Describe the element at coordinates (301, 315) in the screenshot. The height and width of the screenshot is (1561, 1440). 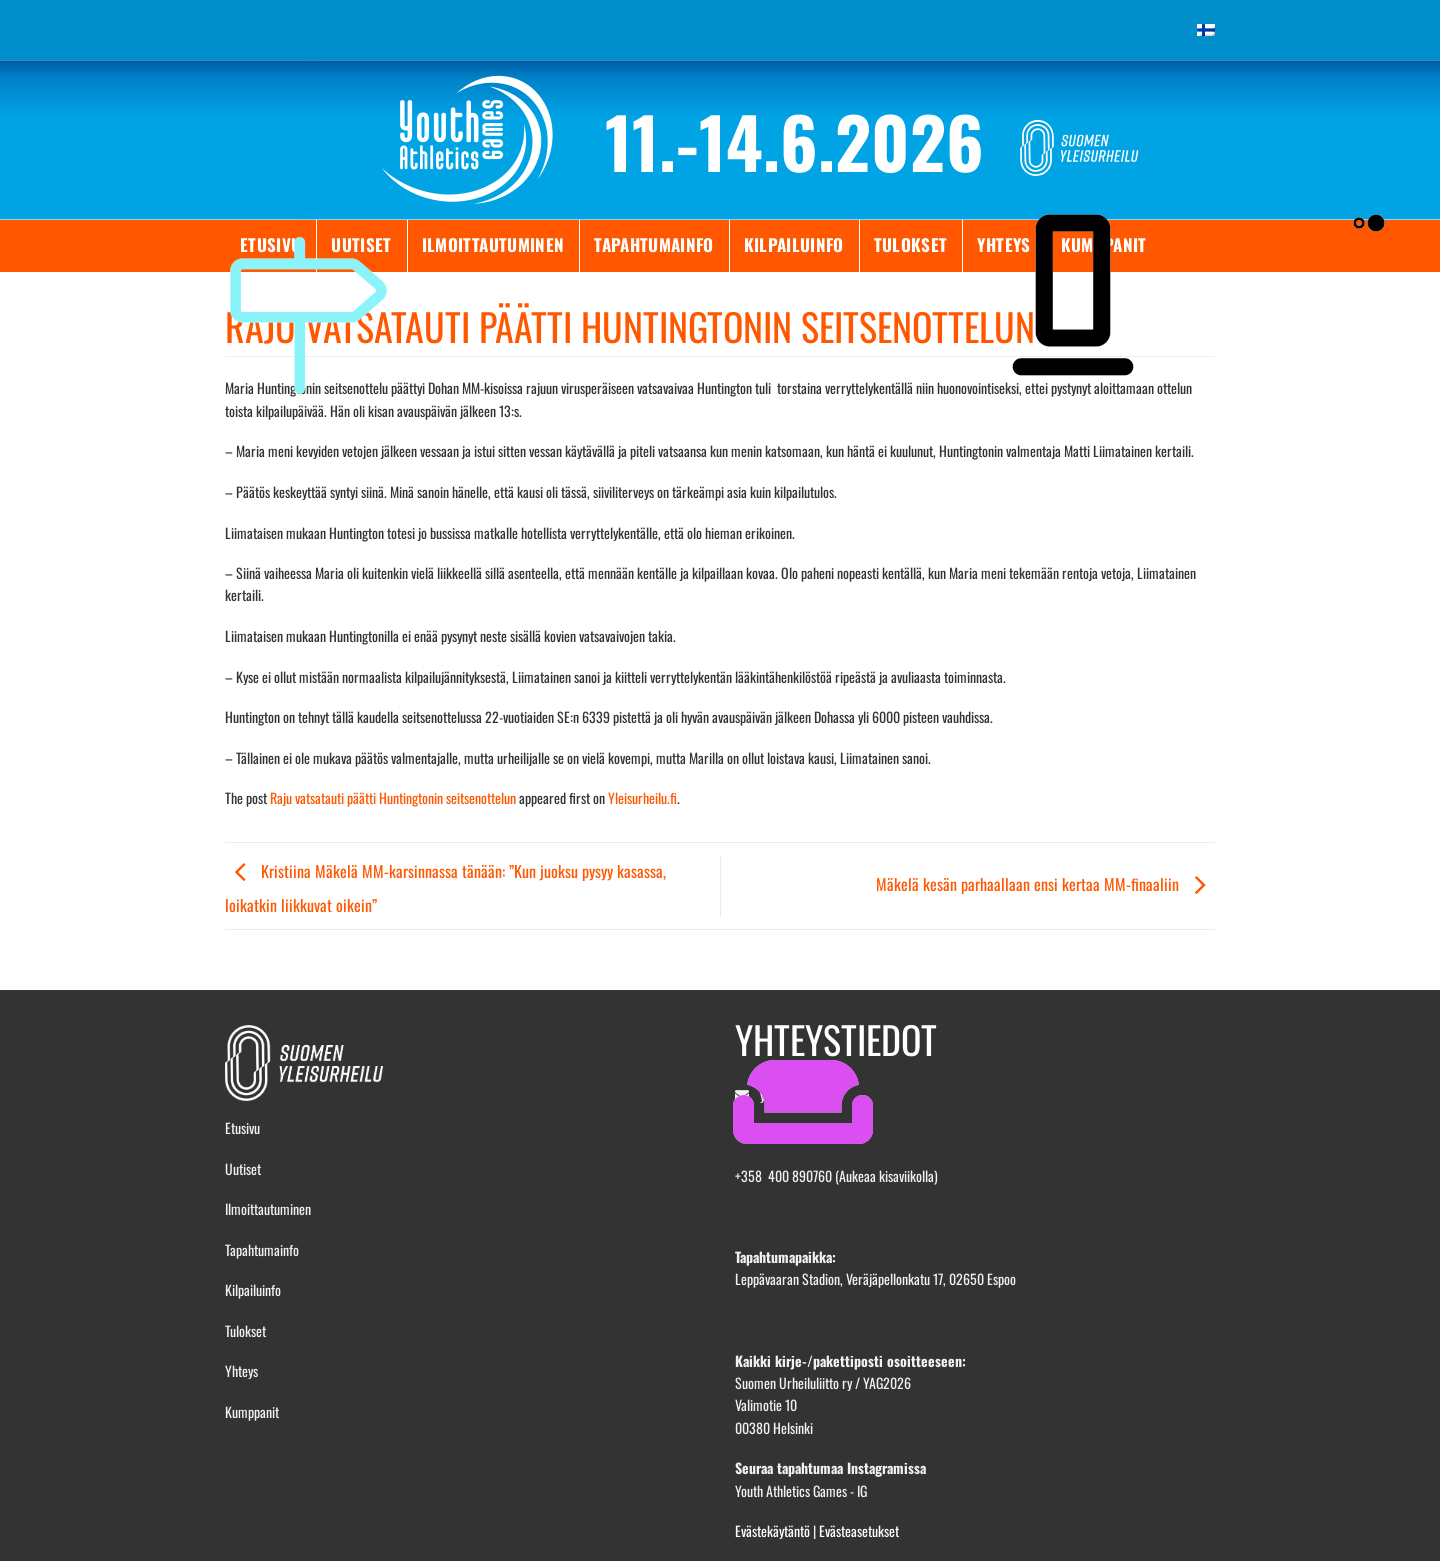
I see `view project milestones` at that location.